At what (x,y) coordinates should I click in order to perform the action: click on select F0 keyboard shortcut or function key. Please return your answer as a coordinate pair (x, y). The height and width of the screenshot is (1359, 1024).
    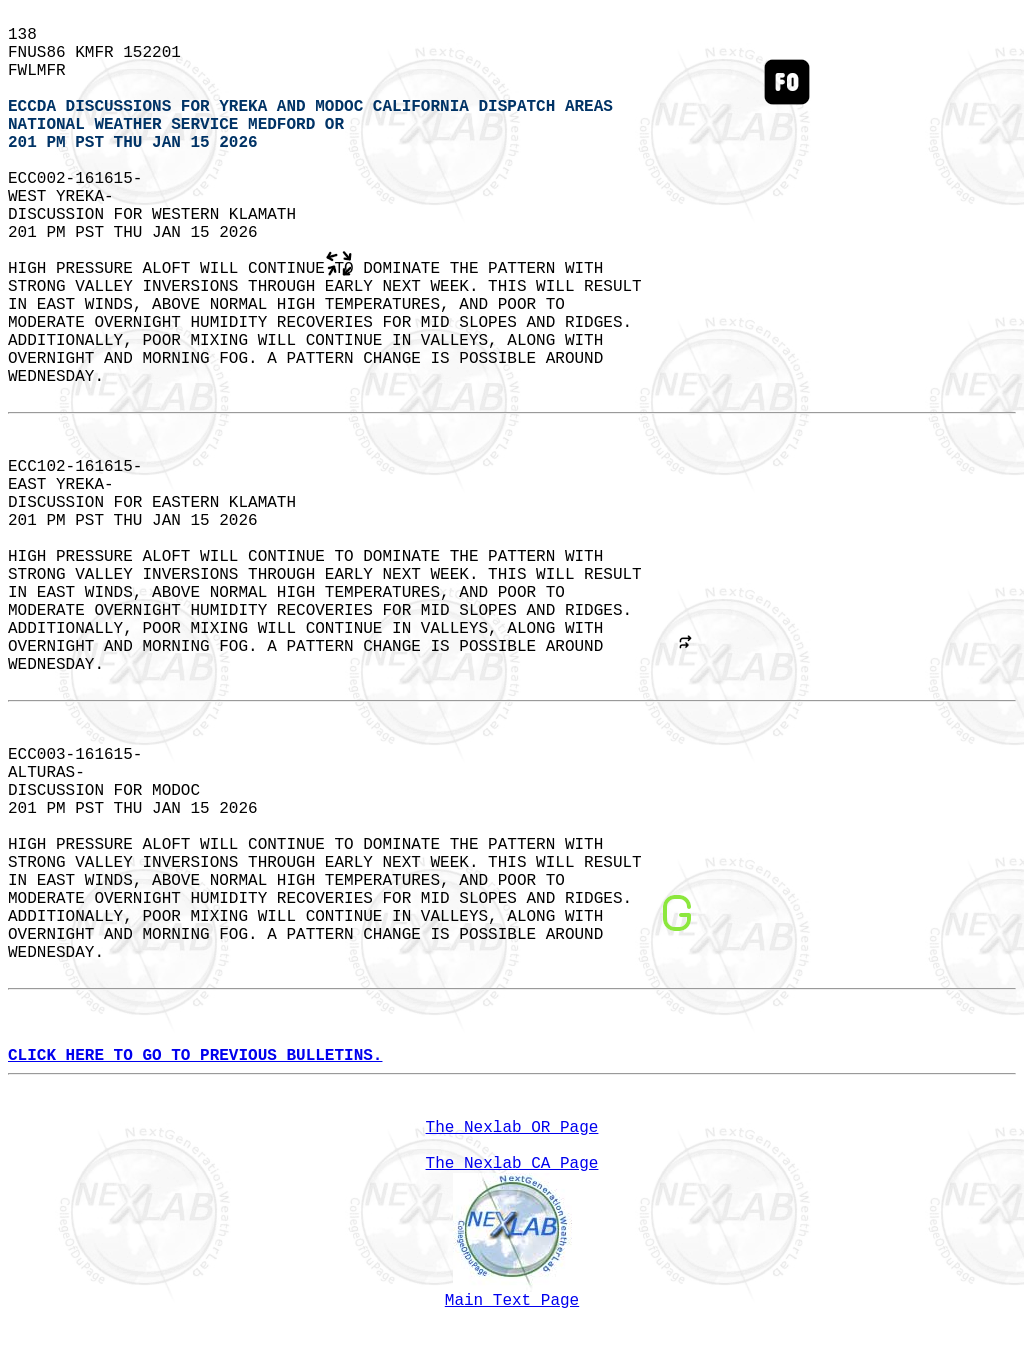
    Looking at the image, I should click on (787, 82).